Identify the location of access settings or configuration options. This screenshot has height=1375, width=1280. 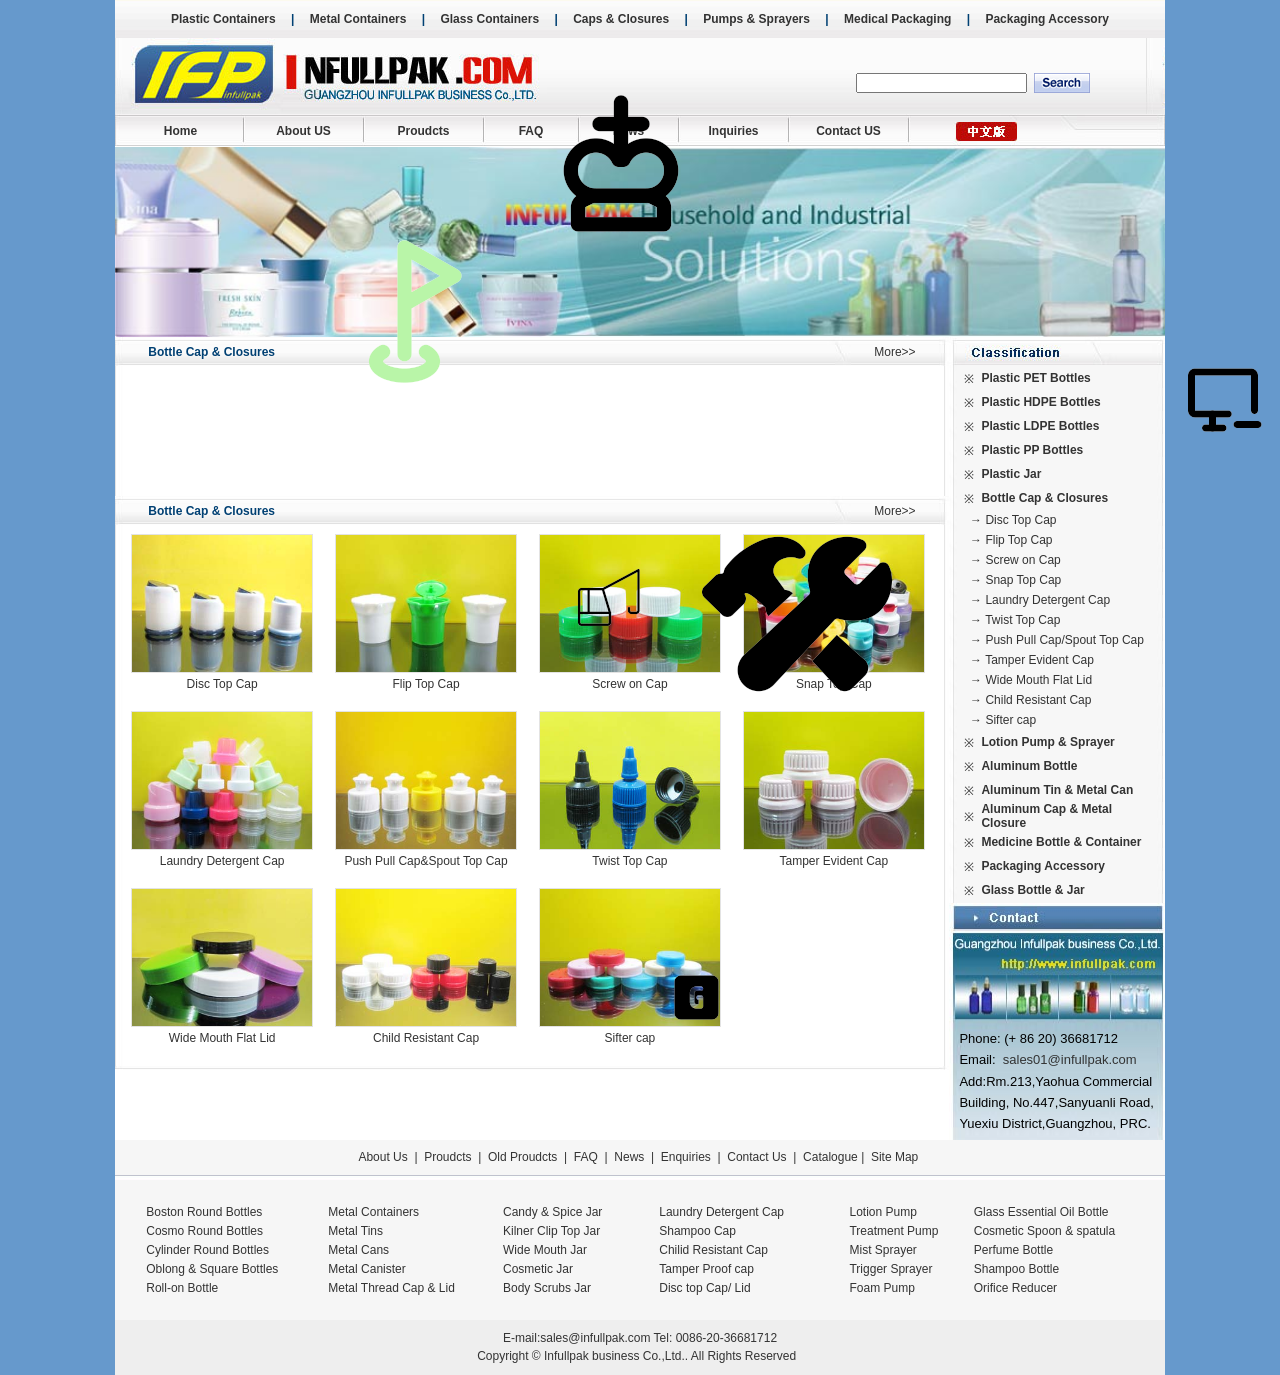
(797, 614).